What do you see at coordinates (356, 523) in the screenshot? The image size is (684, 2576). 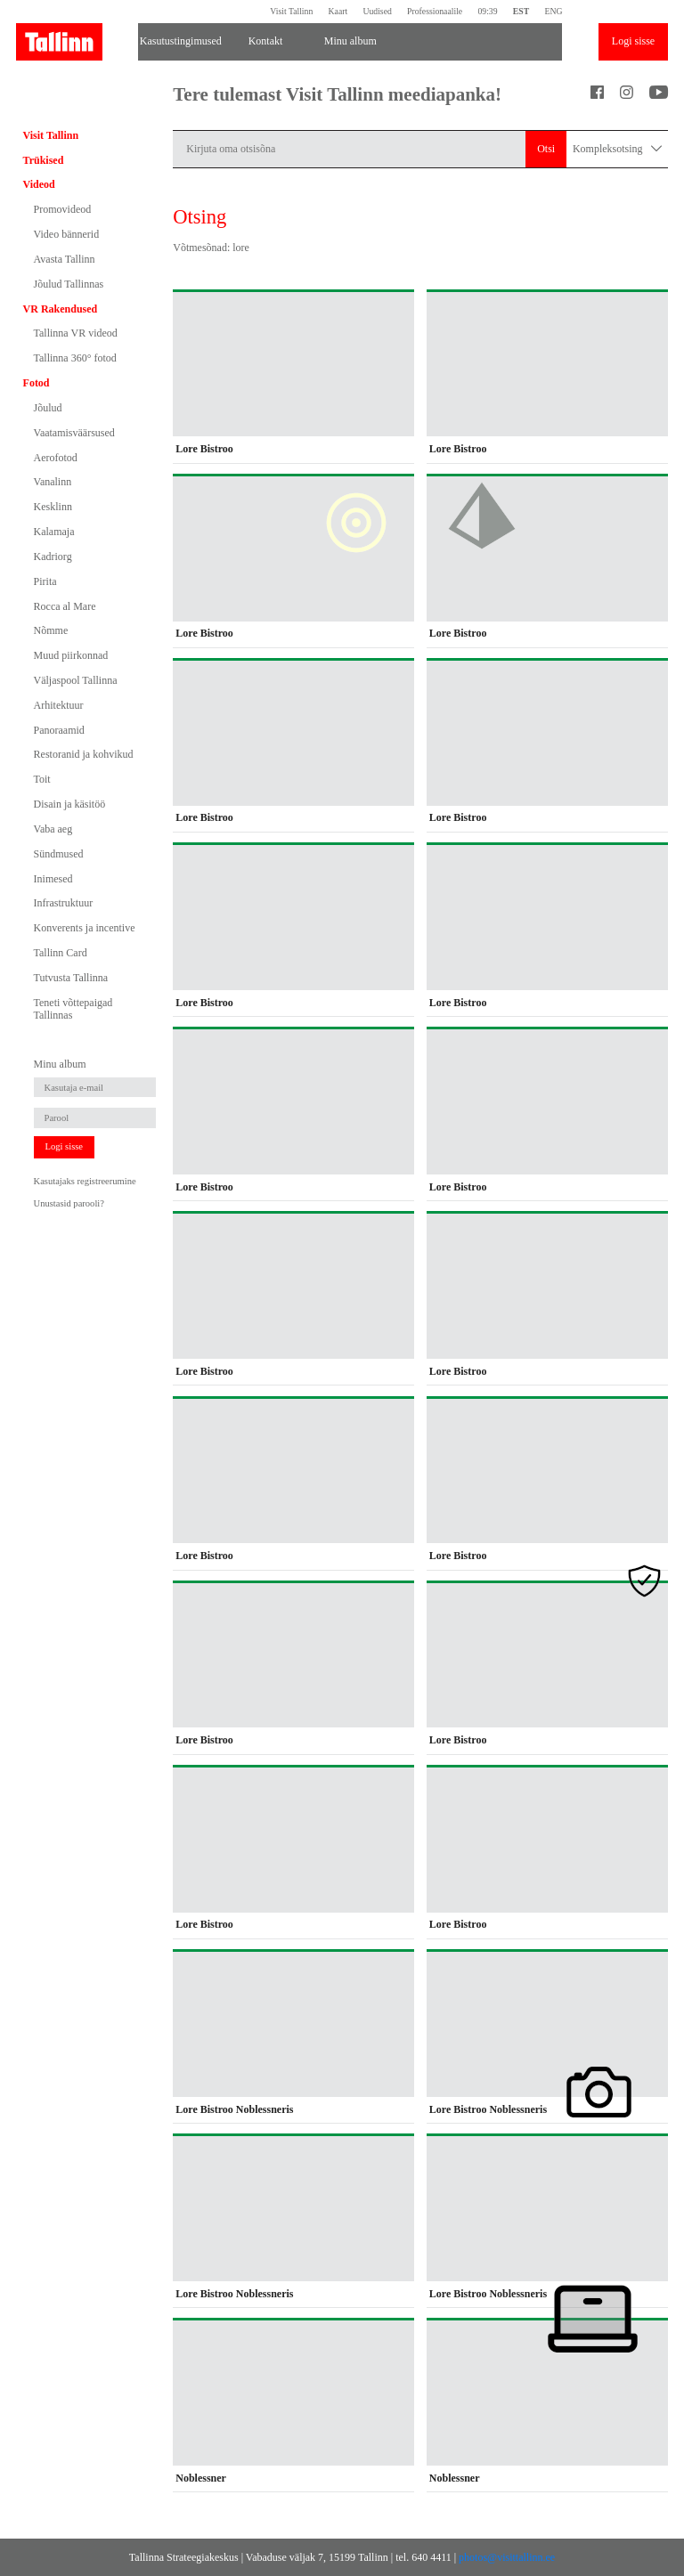 I see `play or access media library` at bounding box center [356, 523].